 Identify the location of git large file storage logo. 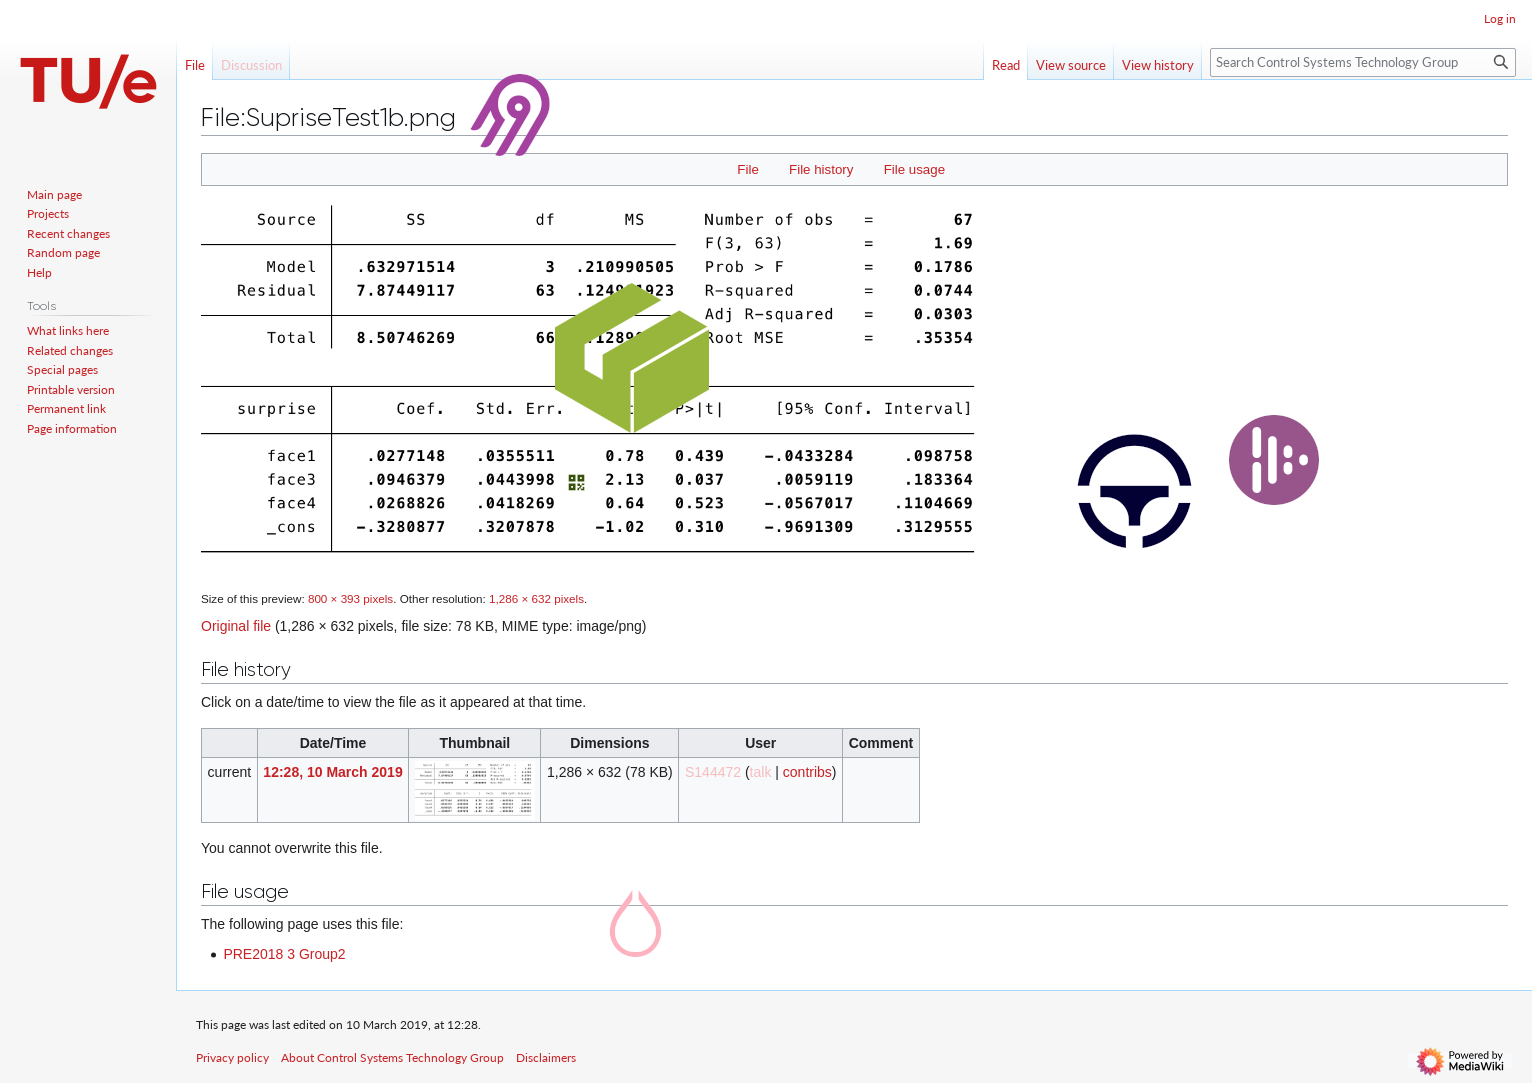
(632, 358).